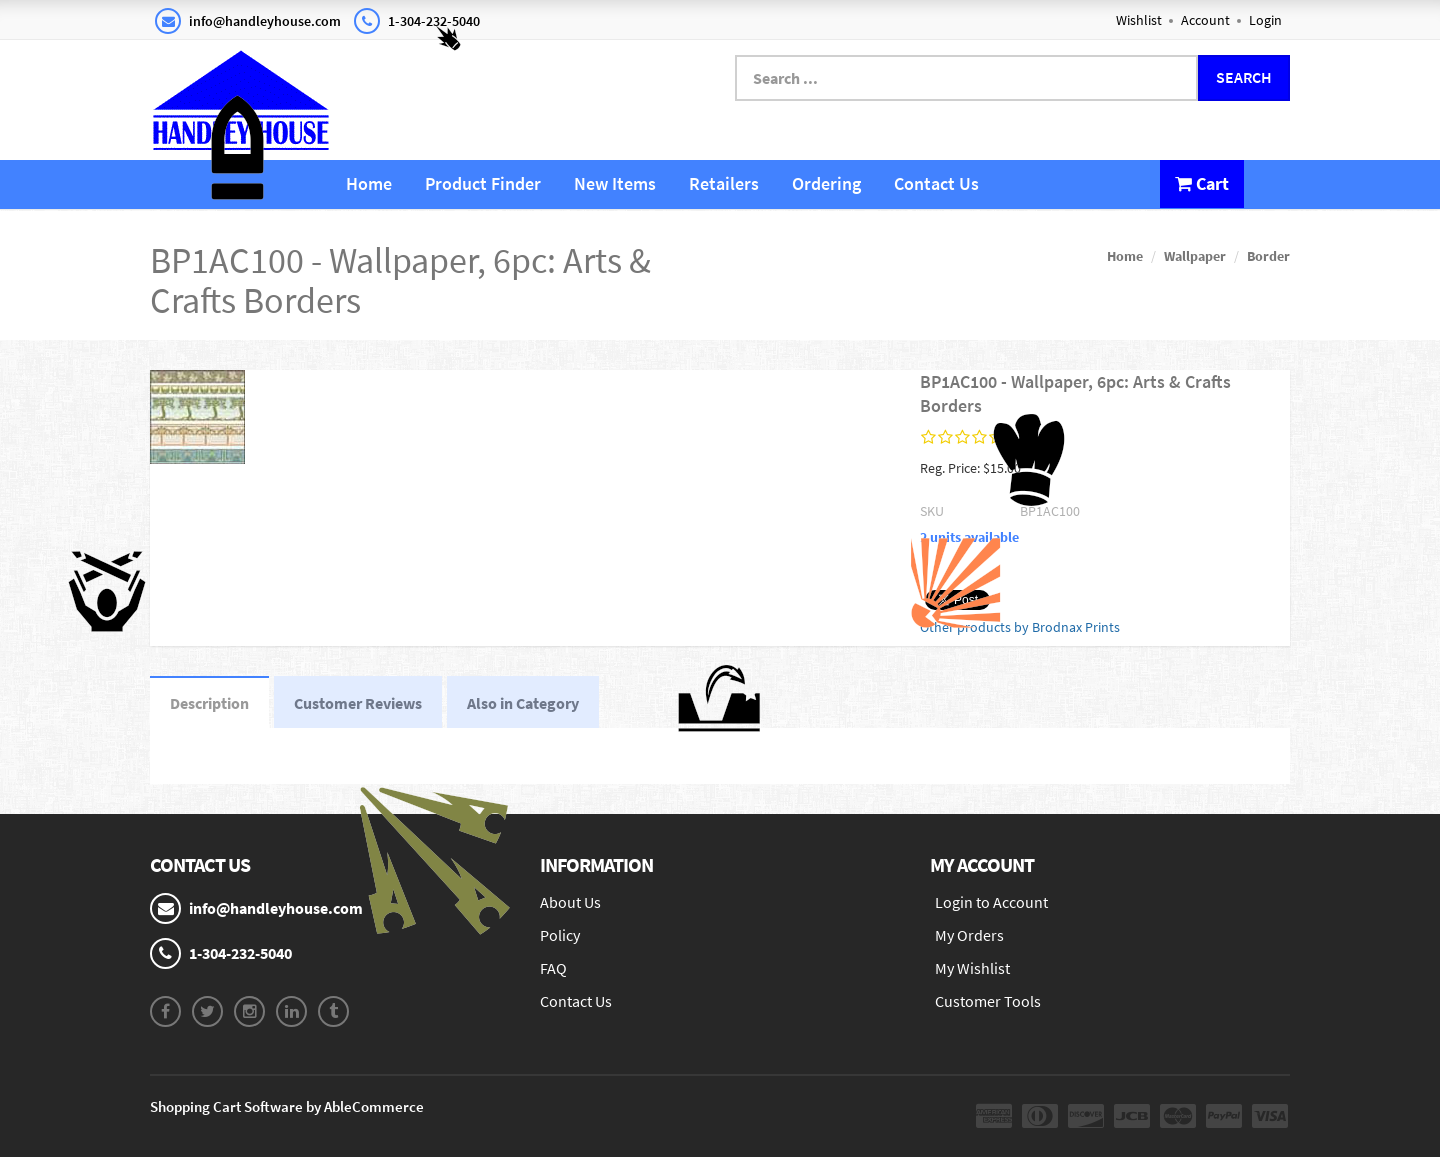 This screenshot has height=1157, width=1440. Describe the element at coordinates (448, 38) in the screenshot. I see `indicates influence or social impact` at that location.